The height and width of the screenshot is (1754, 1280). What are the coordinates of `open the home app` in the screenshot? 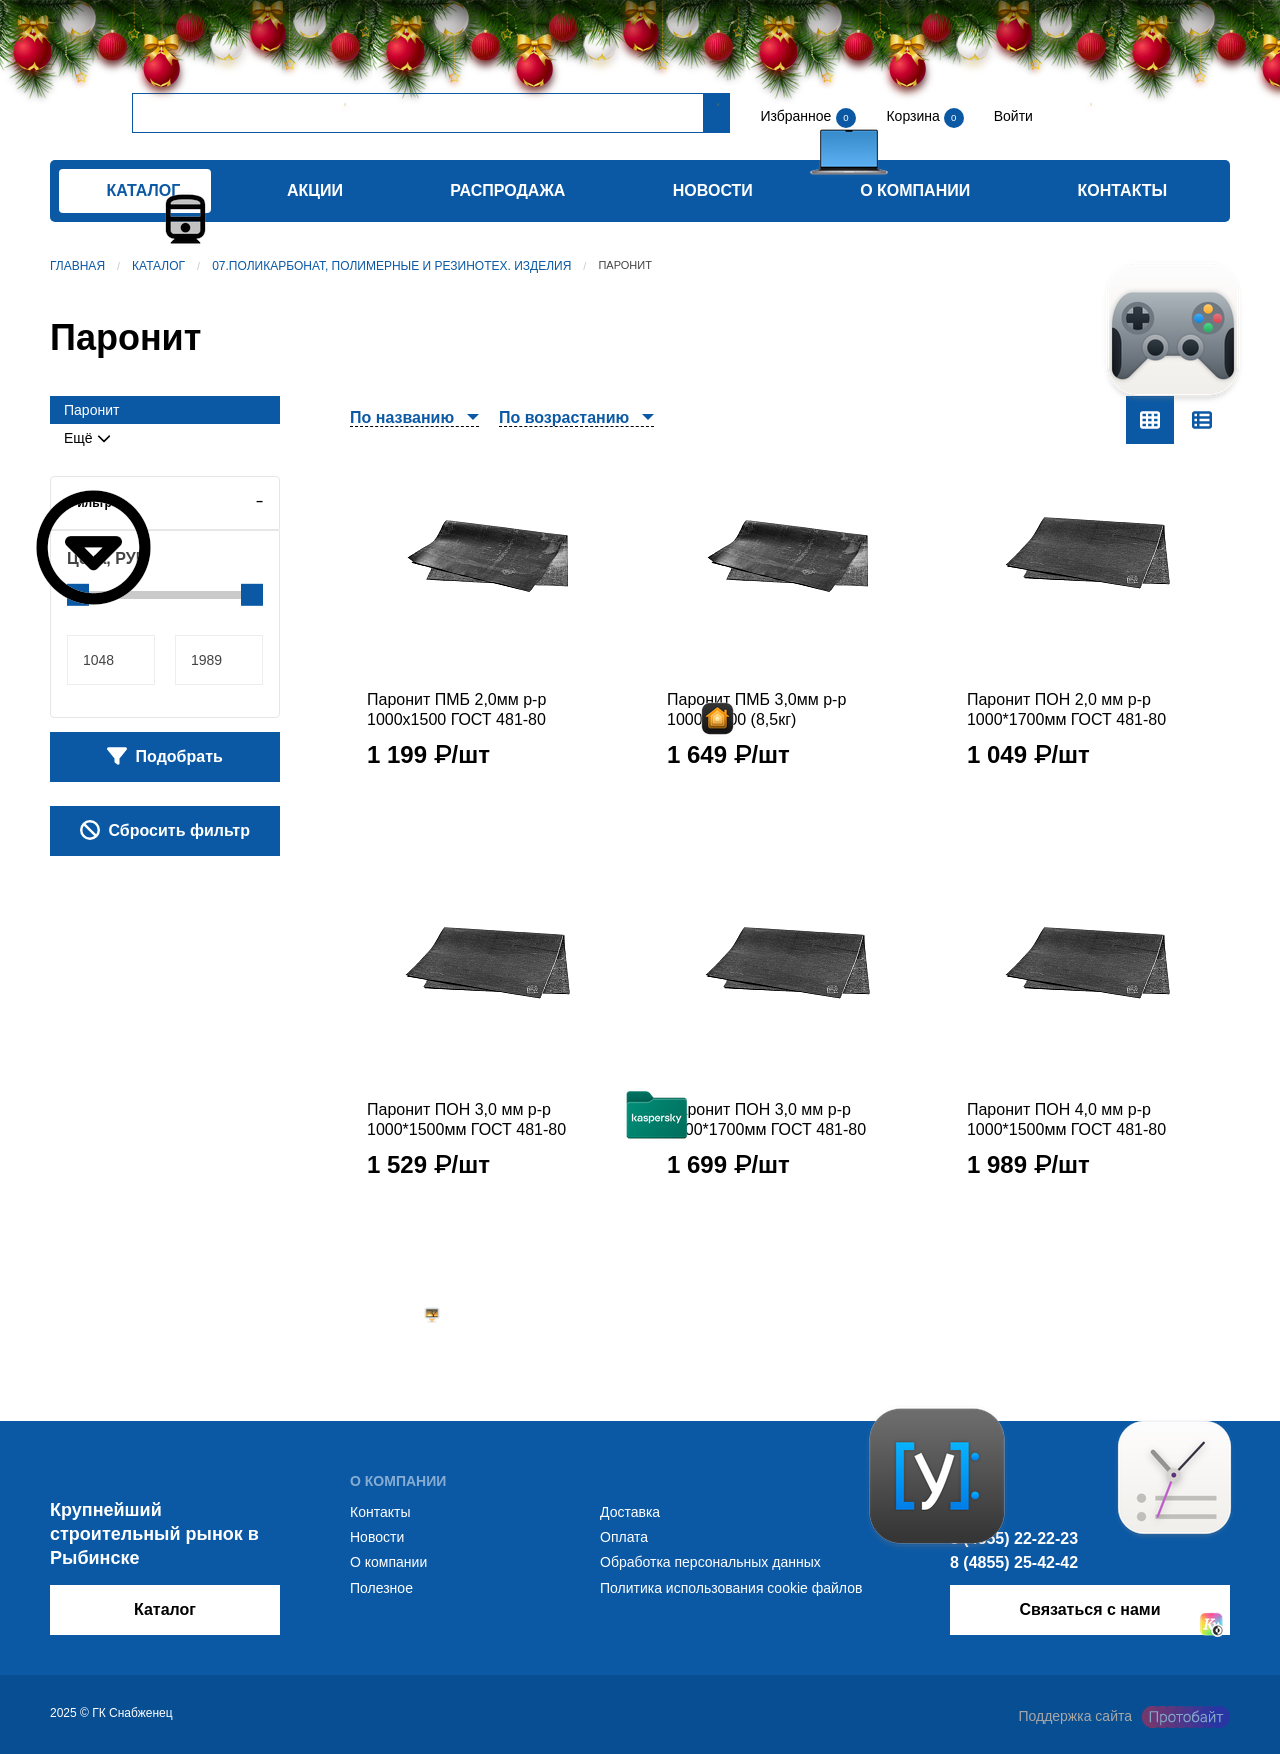 It's located at (717, 718).